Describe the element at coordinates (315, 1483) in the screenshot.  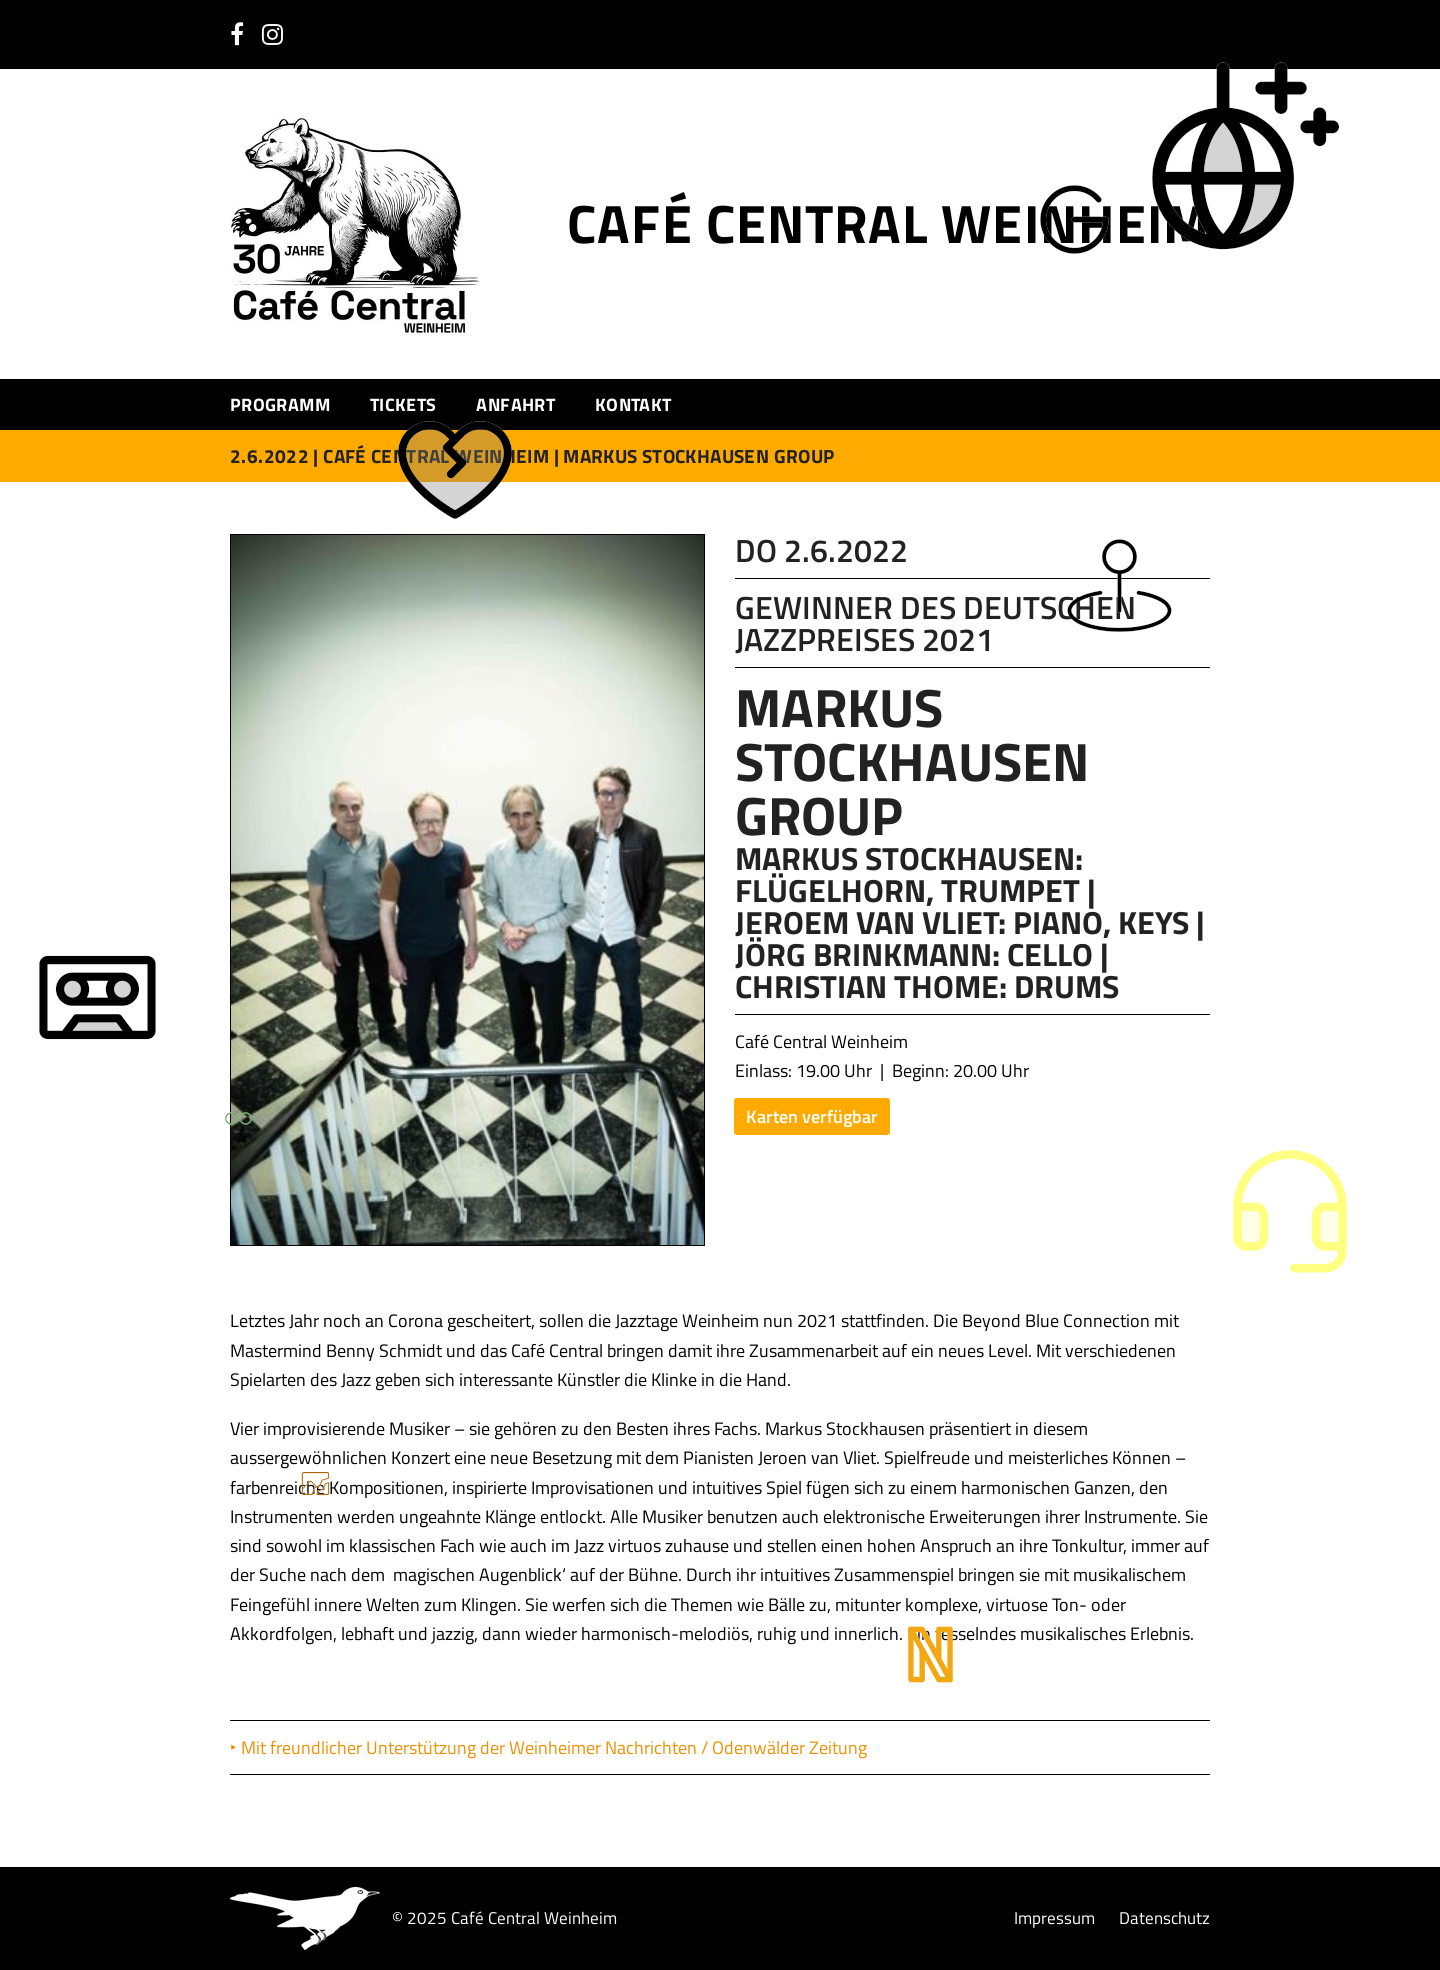
I see `indicates a broken or corrupted image file` at that location.